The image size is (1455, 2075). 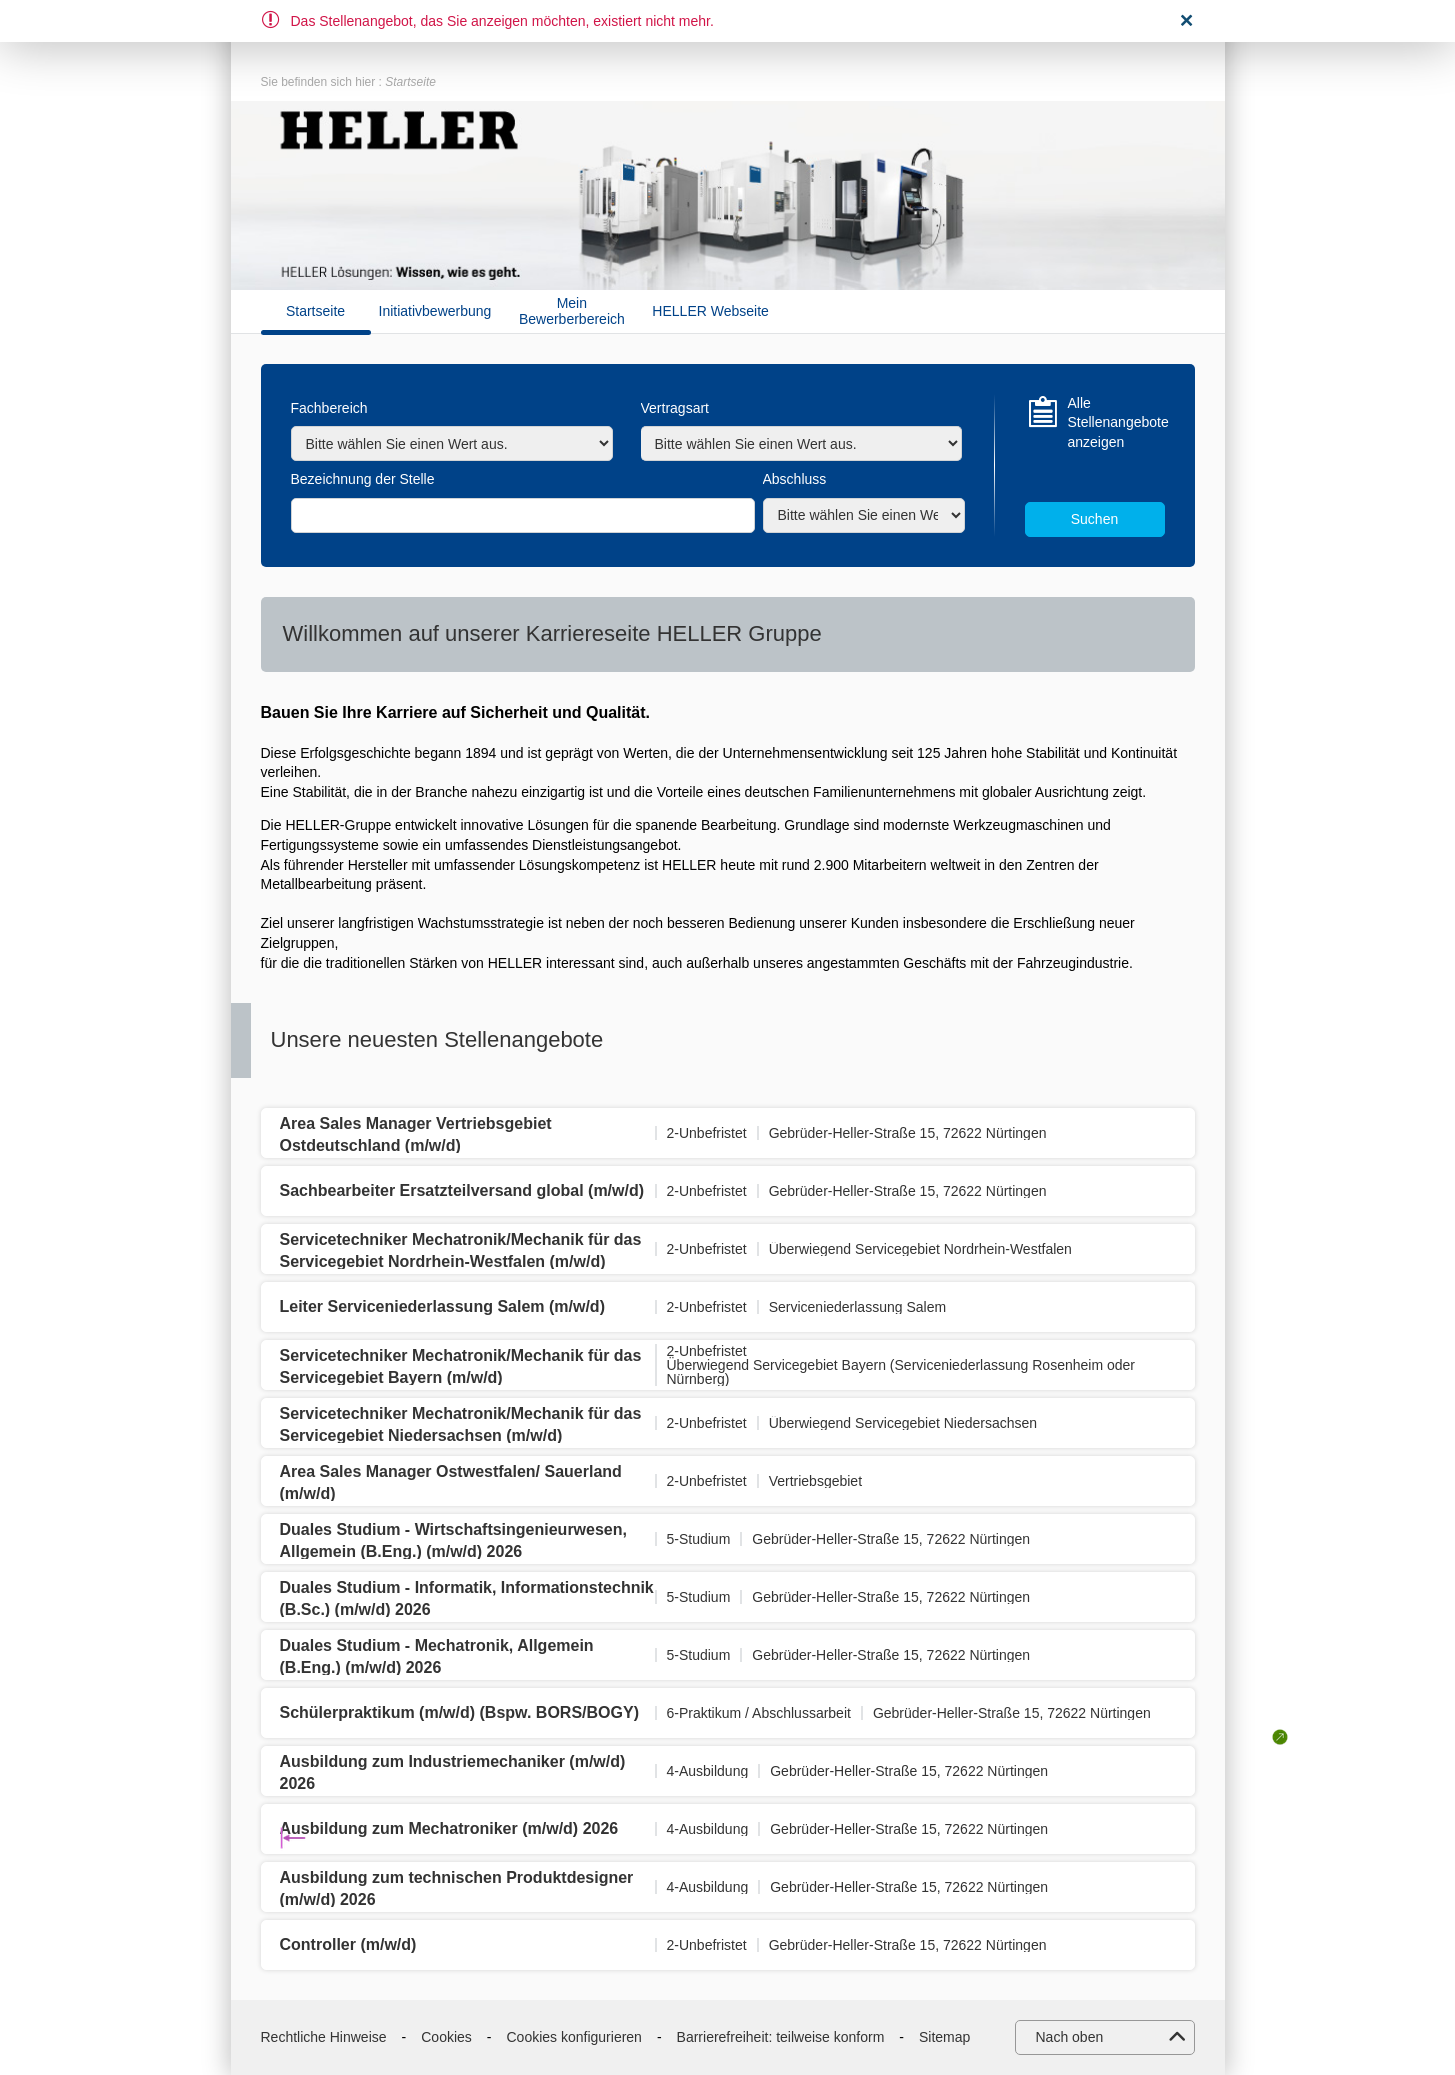 What do you see at coordinates (1280, 1737) in the screenshot?
I see `indicates a symbolic link or shortcut to another file` at bounding box center [1280, 1737].